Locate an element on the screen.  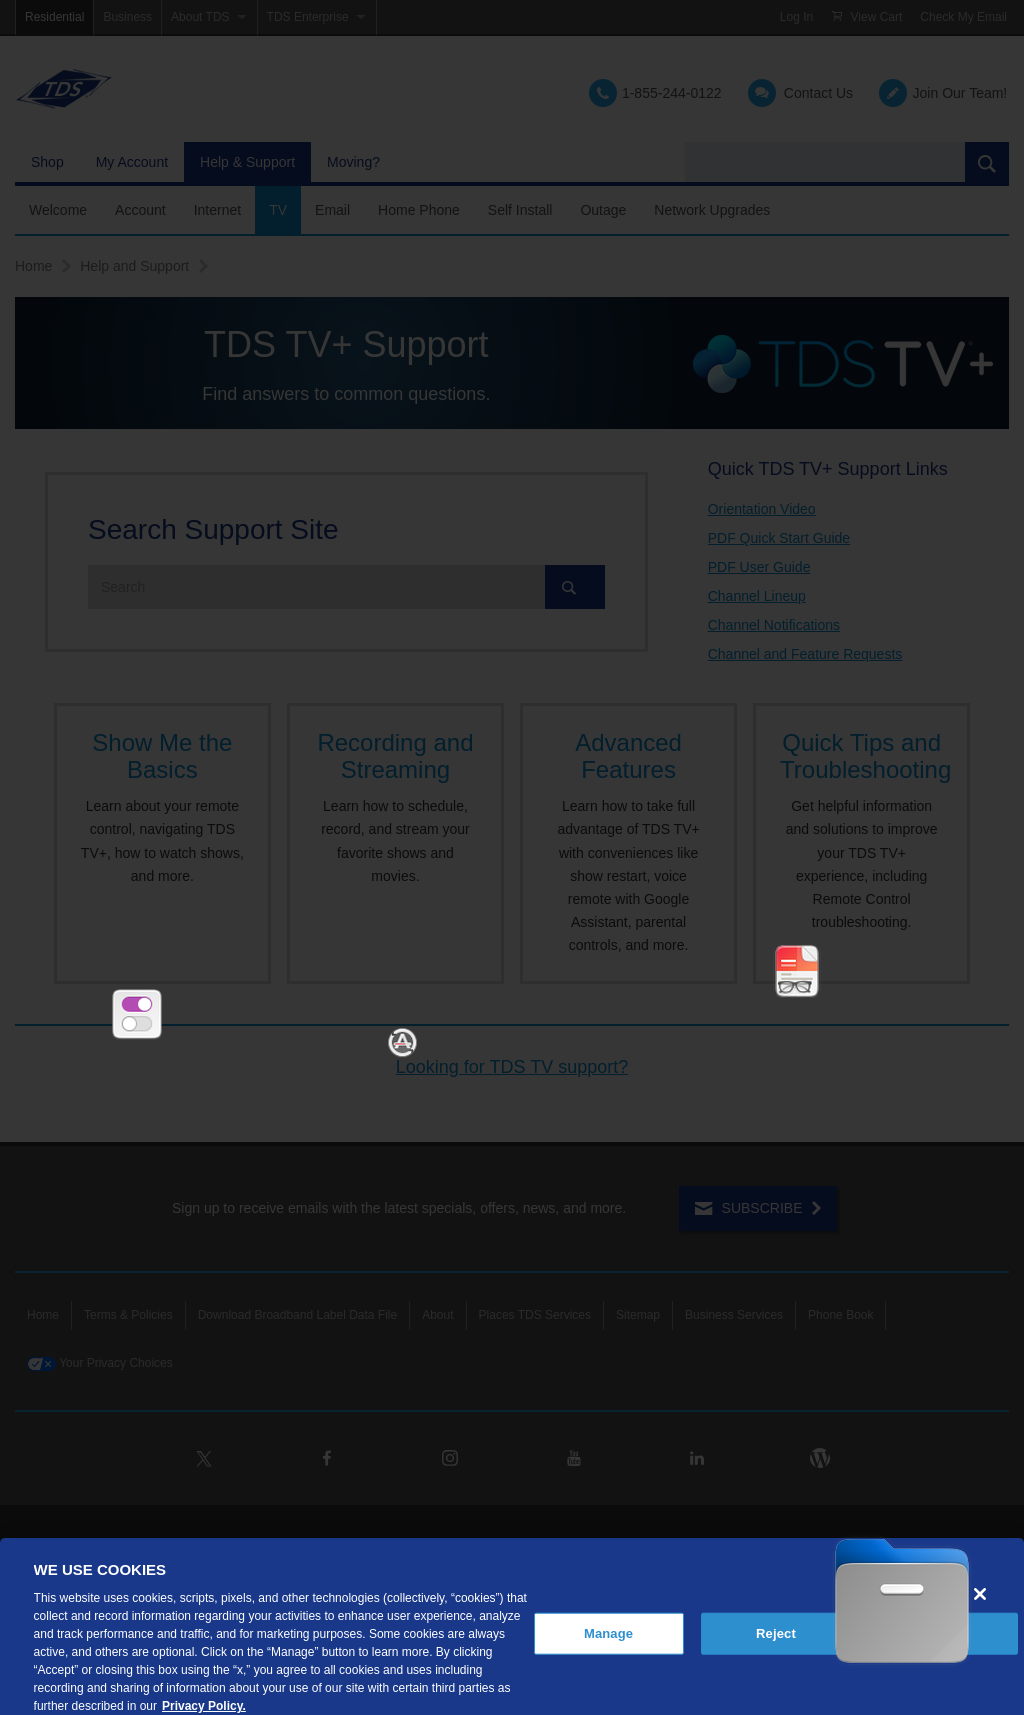
check for available software updates is located at coordinates (402, 1042).